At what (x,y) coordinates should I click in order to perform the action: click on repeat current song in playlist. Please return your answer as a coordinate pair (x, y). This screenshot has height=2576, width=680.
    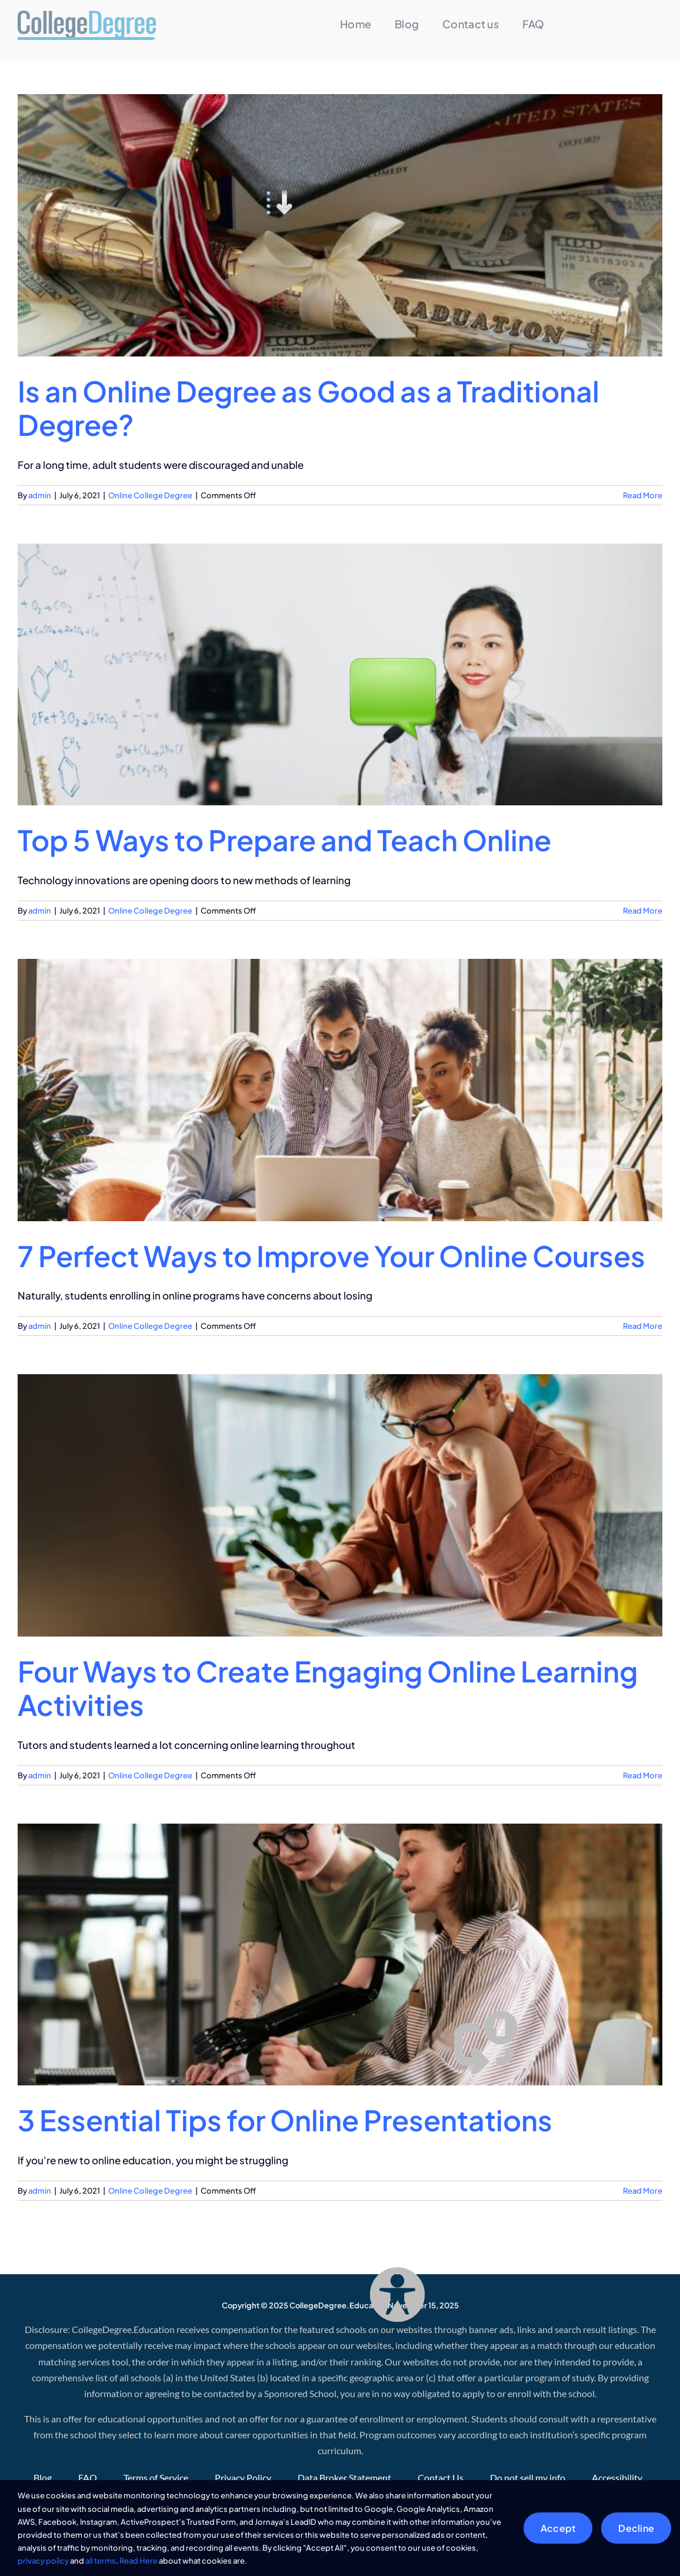
    Looking at the image, I should click on (484, 2044).